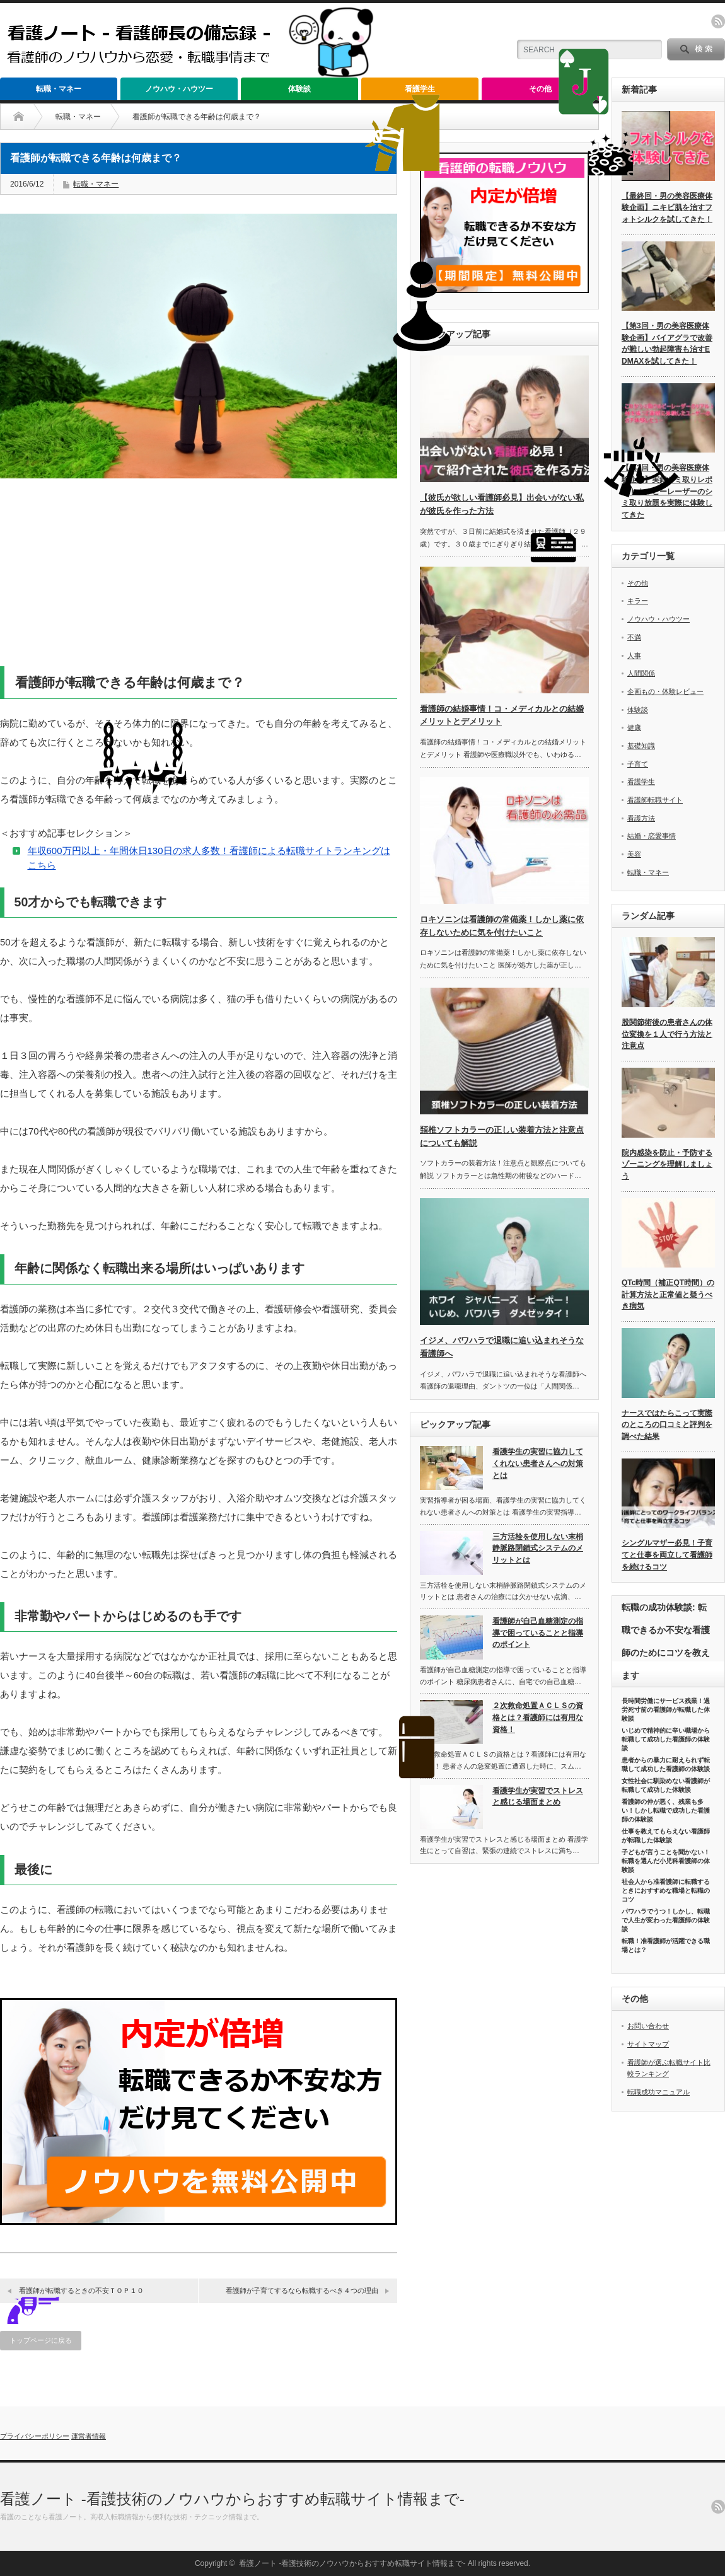 The image size is (725, 2576). Describe the element at coordinates (610, 153) in the screenshot. I see `view your in-game currency or coins` at that location.